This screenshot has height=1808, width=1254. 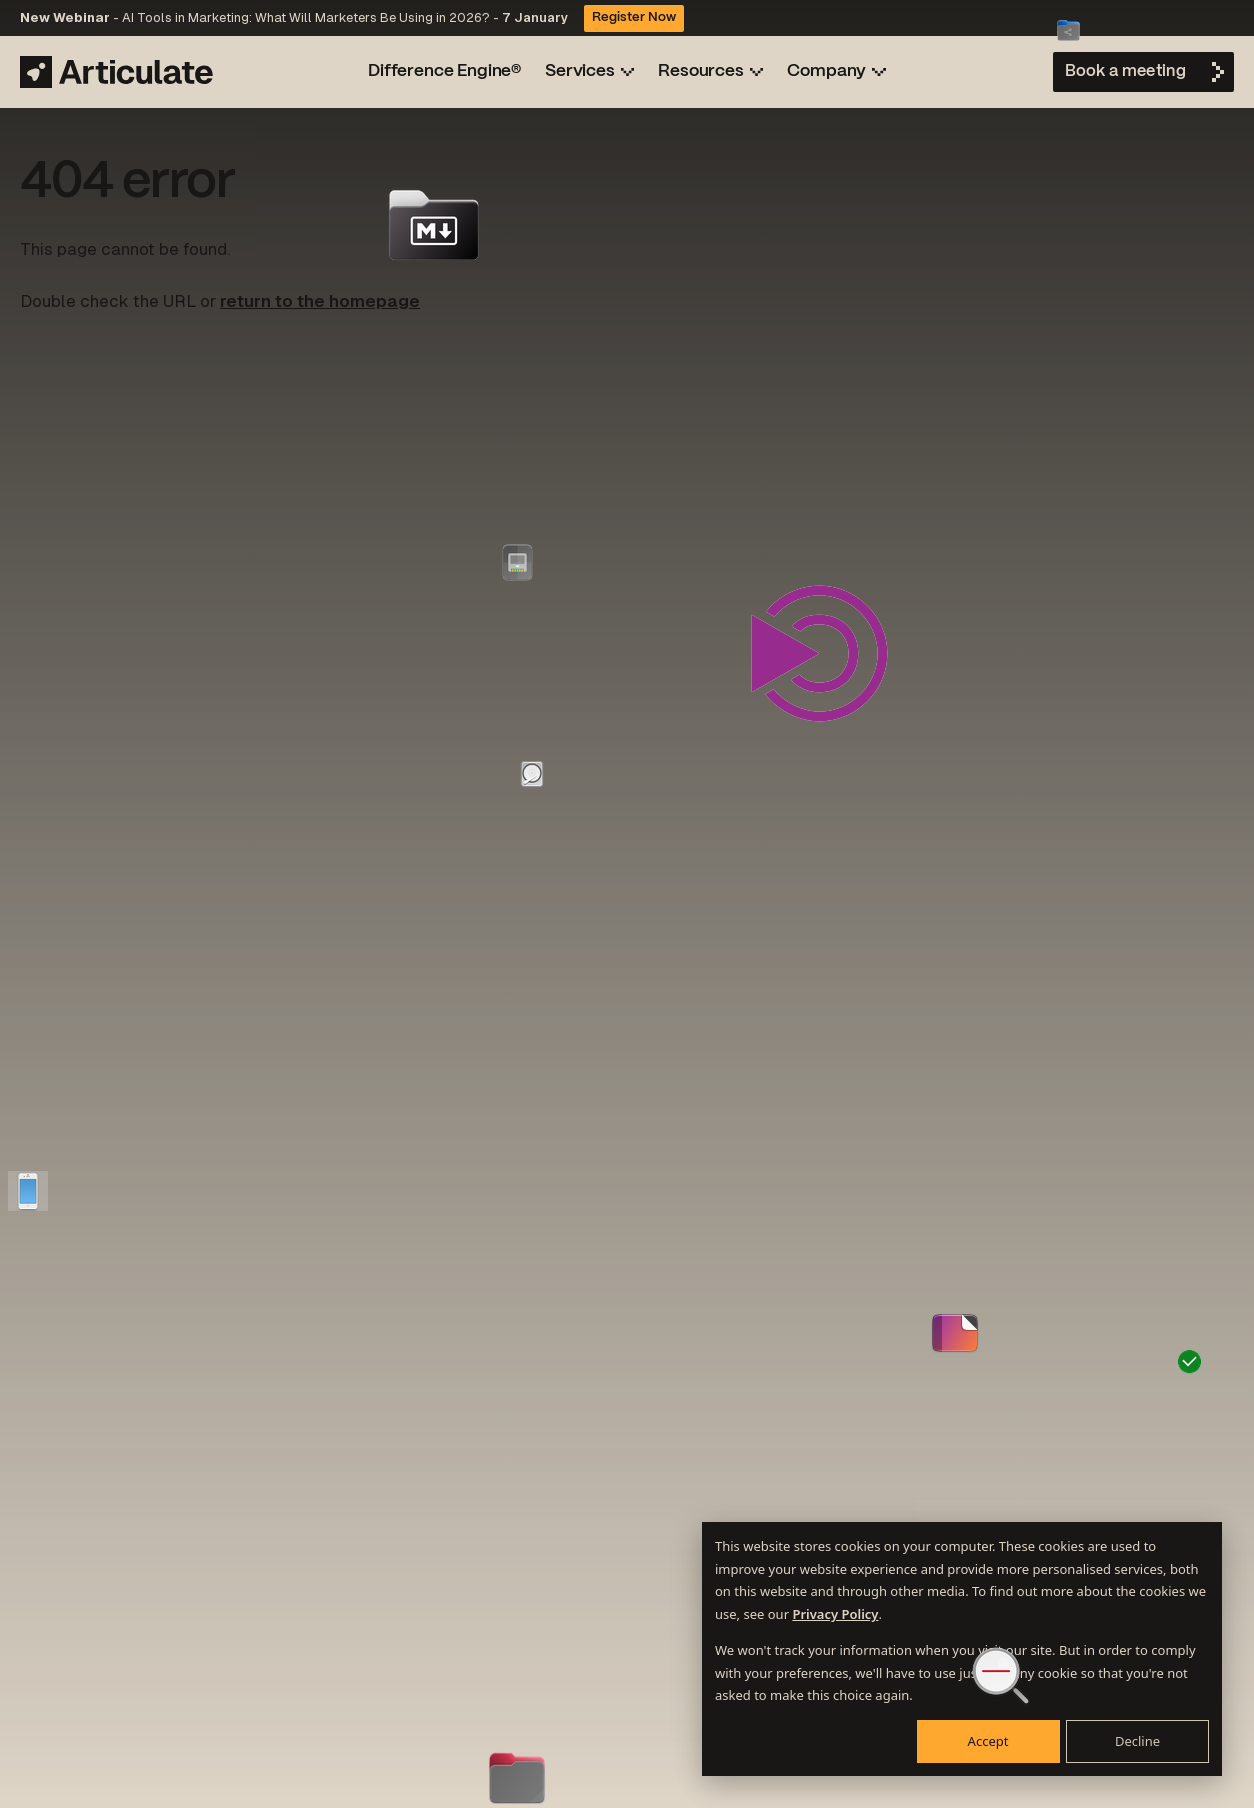 What do you see at coordinates (532, 774) in the screenshot?
I see `open disk management utility` at bounding box center [532, 774].